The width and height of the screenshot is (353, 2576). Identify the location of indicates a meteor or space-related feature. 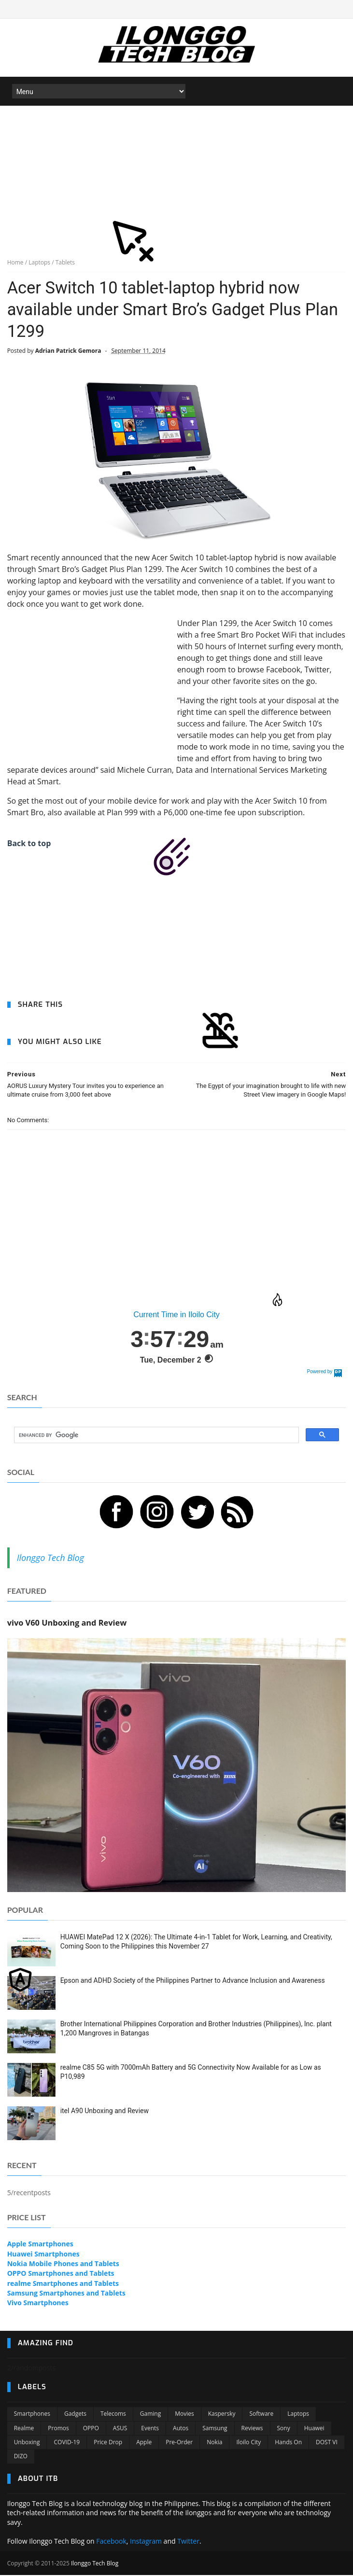
(172, 857).